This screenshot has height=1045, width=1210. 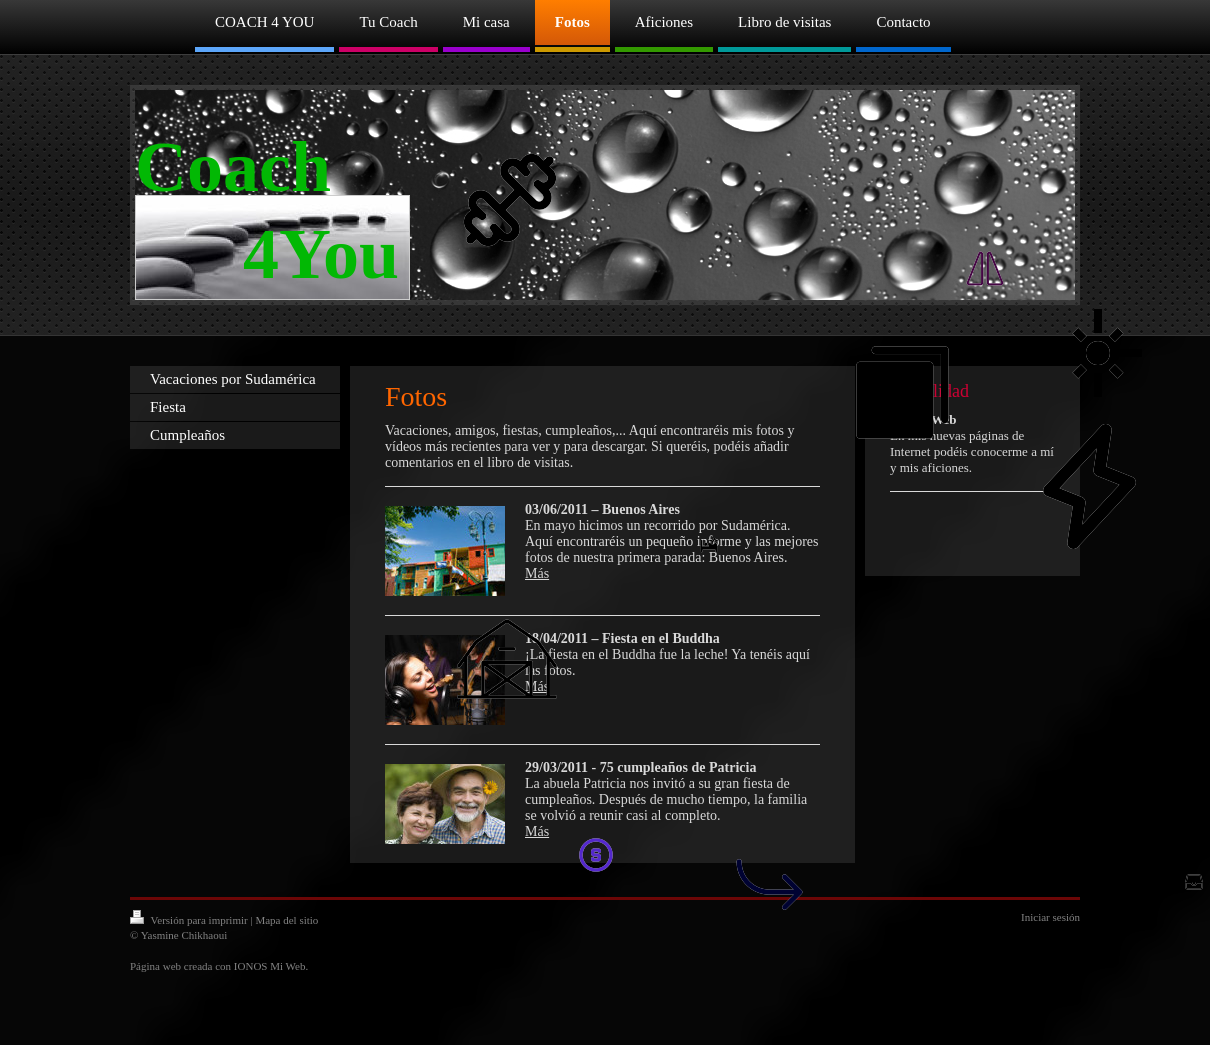 What do you see at coordinates (902, 392) in the screenshot?
I see `copy to clipboard` at bounding box center [902, 392].